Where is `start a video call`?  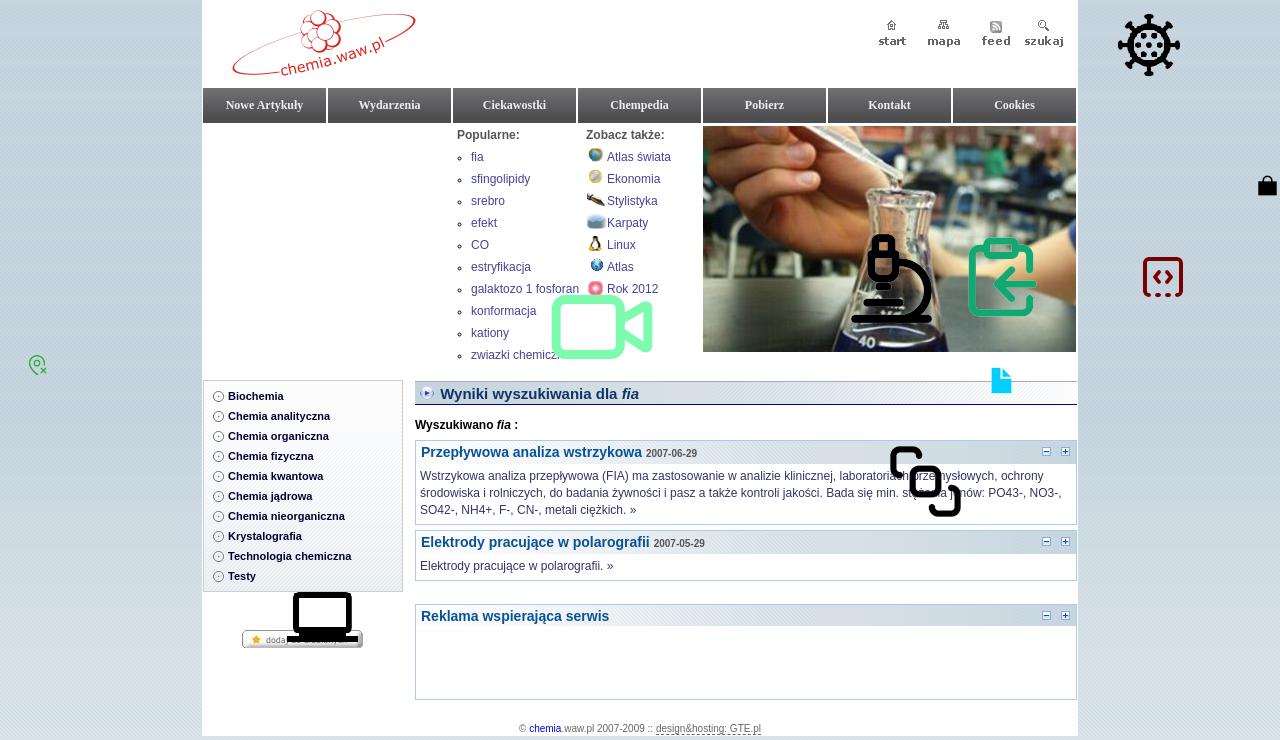
start a video call is located at coordinates (602, 327).